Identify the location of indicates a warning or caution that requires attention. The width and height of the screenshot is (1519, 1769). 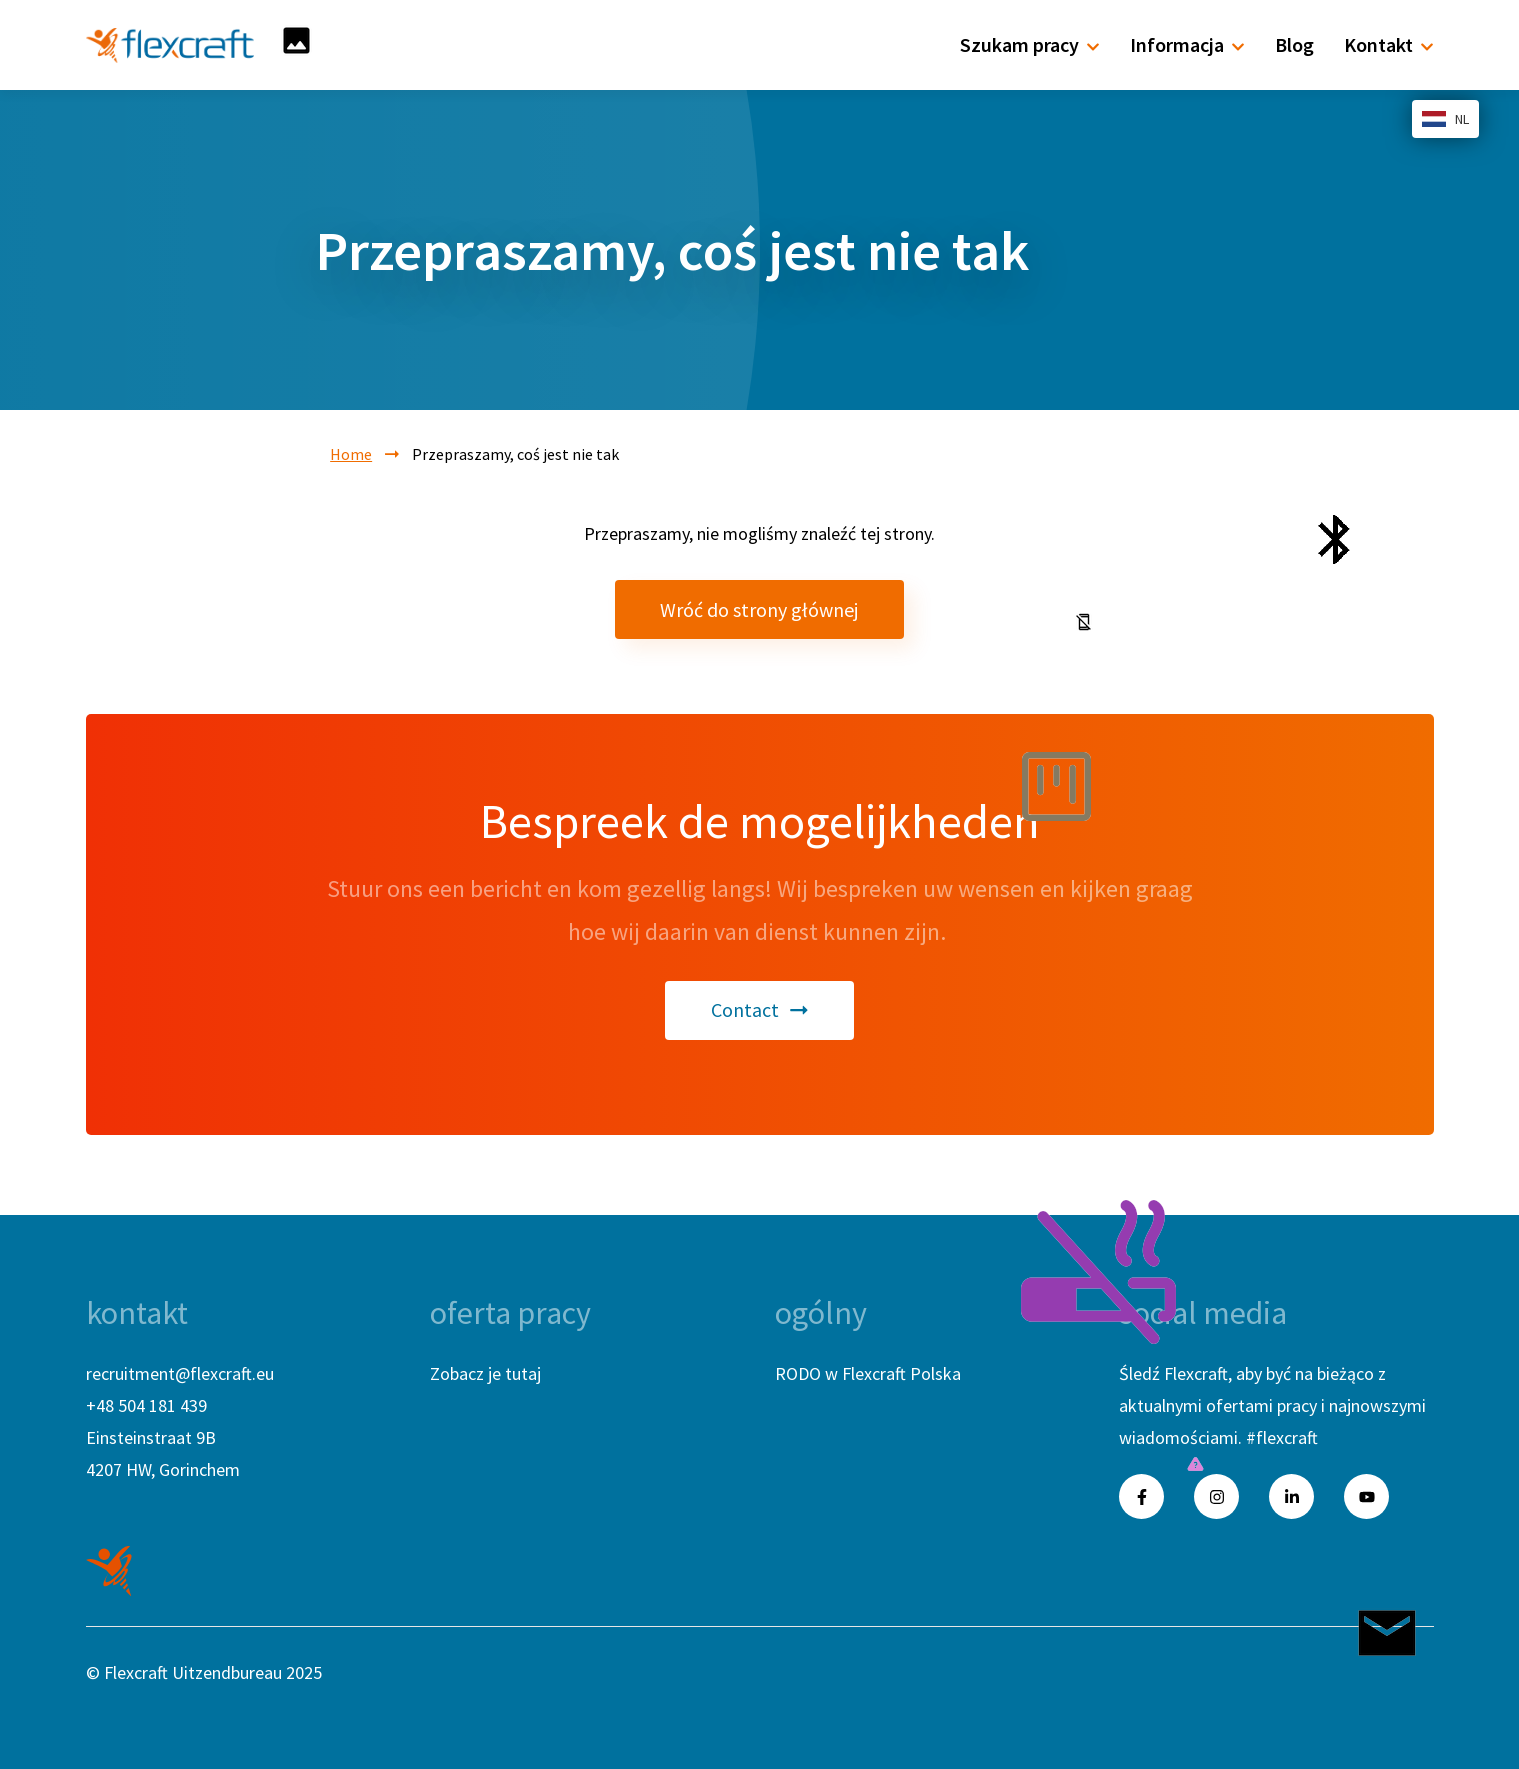
(1195, 1464).